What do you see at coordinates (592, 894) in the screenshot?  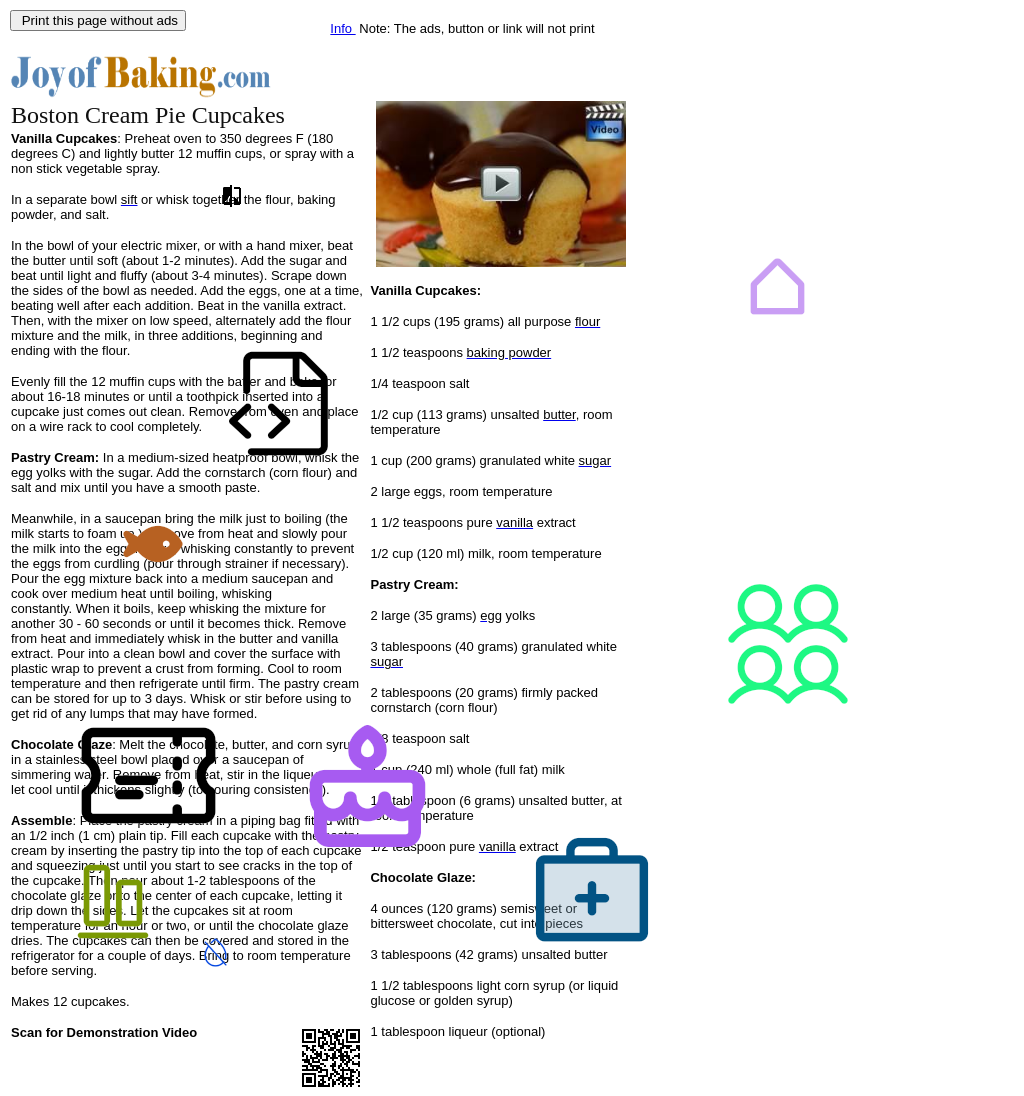 I see `access medical or health resources` at bounding box center [592, 894].